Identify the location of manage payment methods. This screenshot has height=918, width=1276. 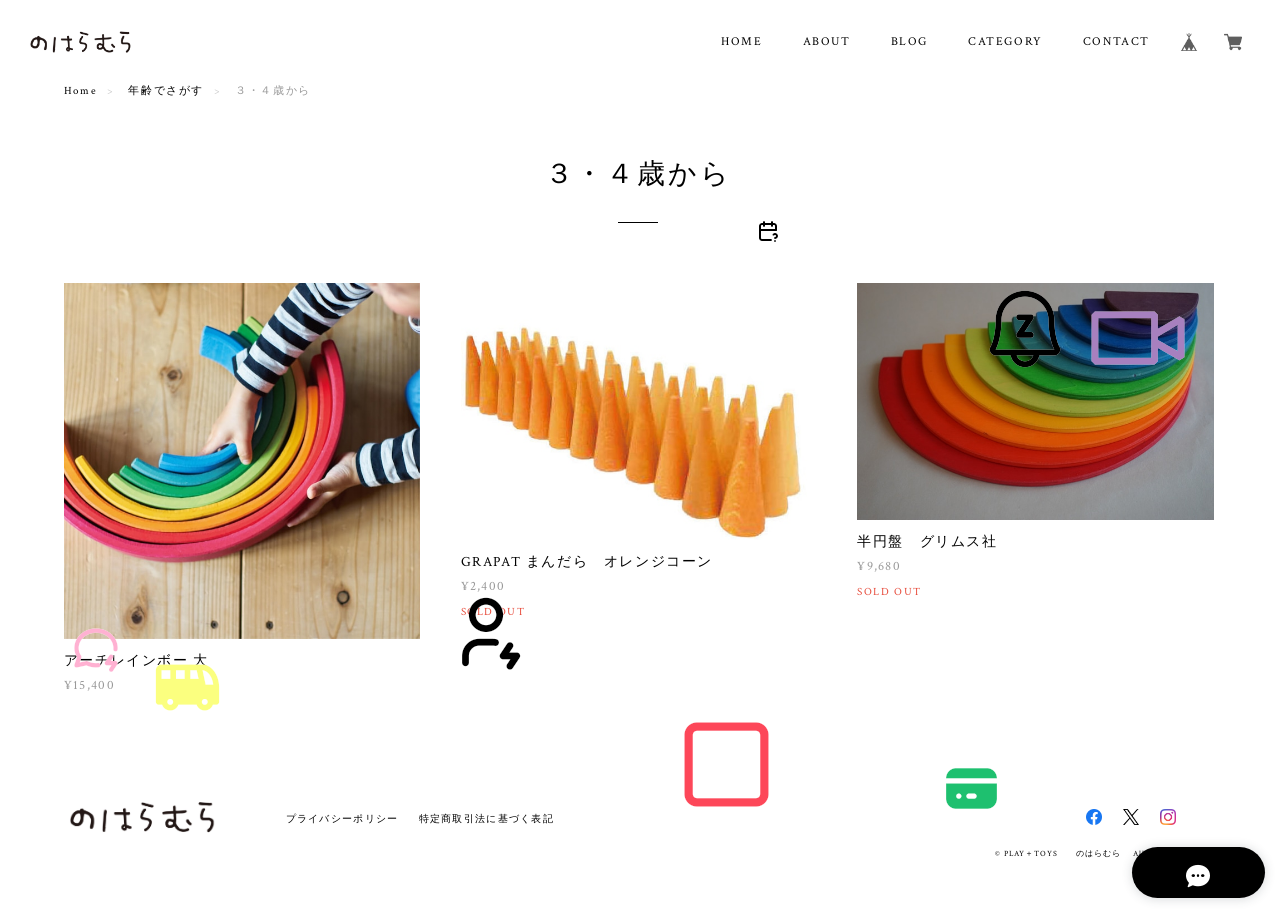
(971, 788).